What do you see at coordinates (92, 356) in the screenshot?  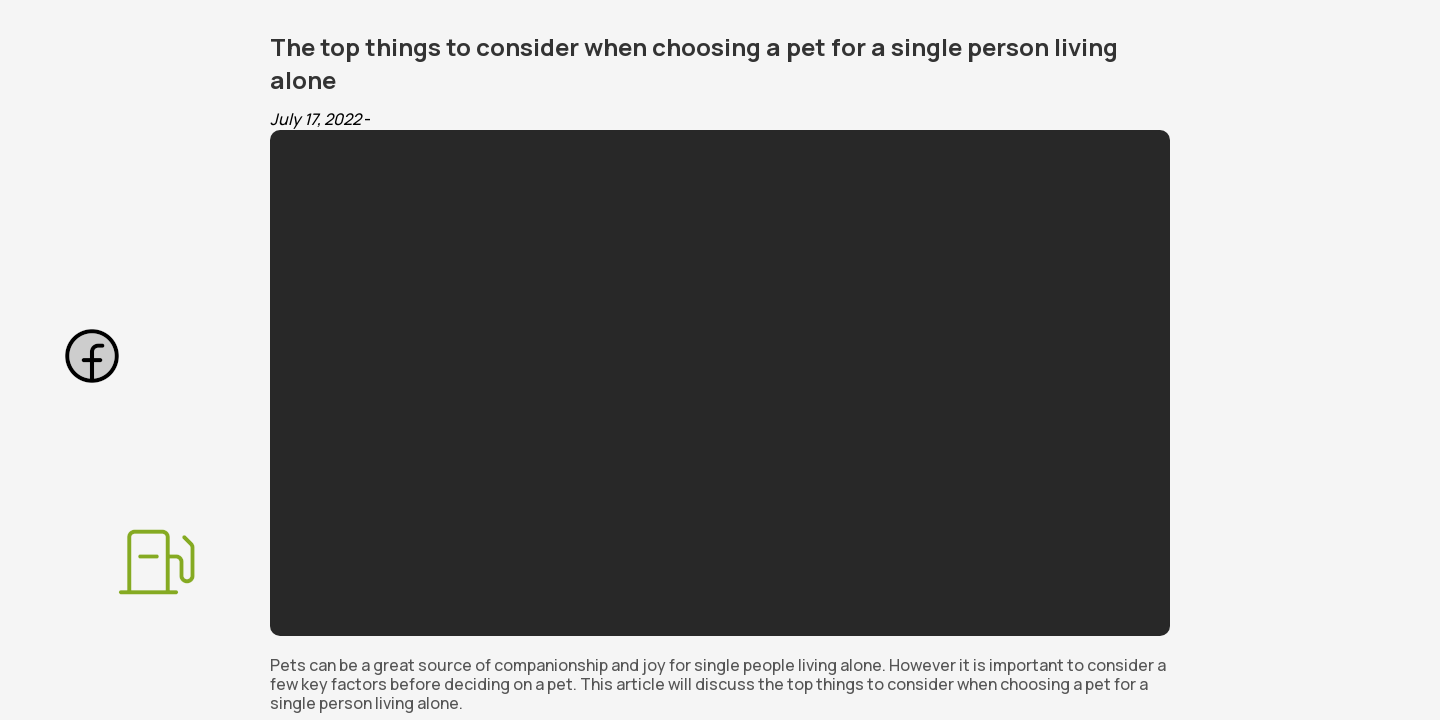 I see `link to facebook profile or page` at bounding box center [92, 356].